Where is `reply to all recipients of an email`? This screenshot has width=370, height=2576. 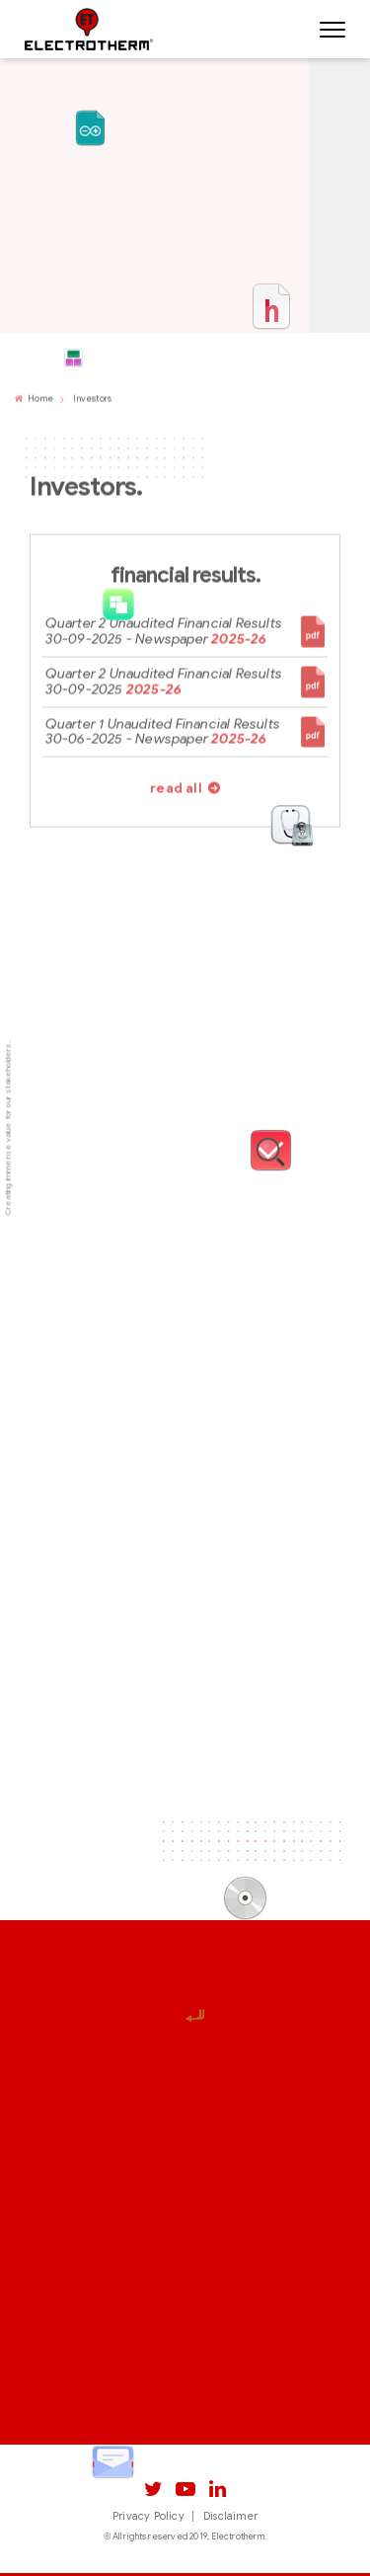
reply to all recipients of an email is located at coordinates (194, 2014).